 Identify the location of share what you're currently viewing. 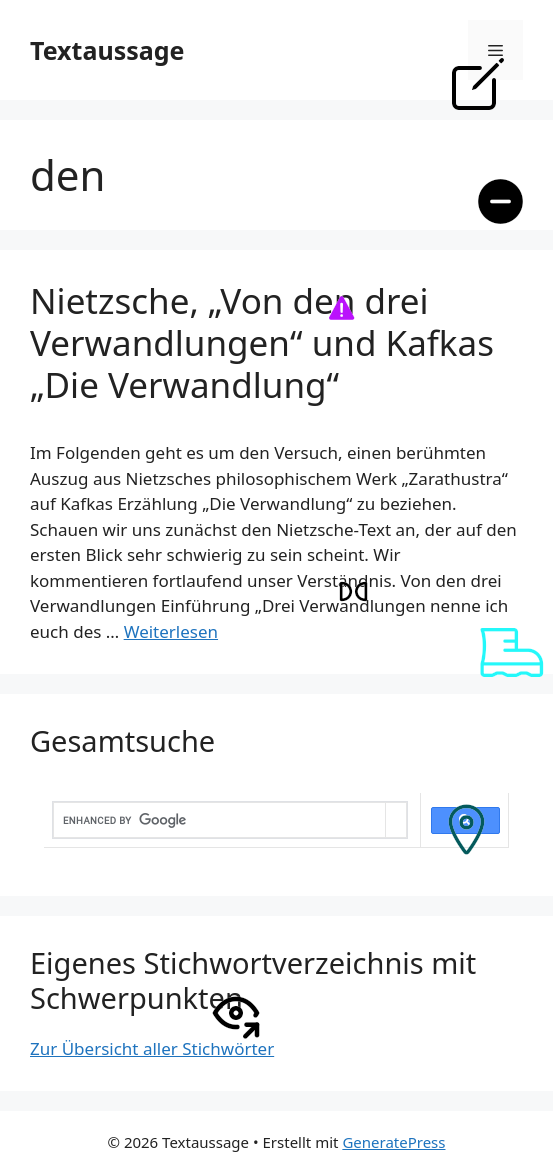
(236, 1013).